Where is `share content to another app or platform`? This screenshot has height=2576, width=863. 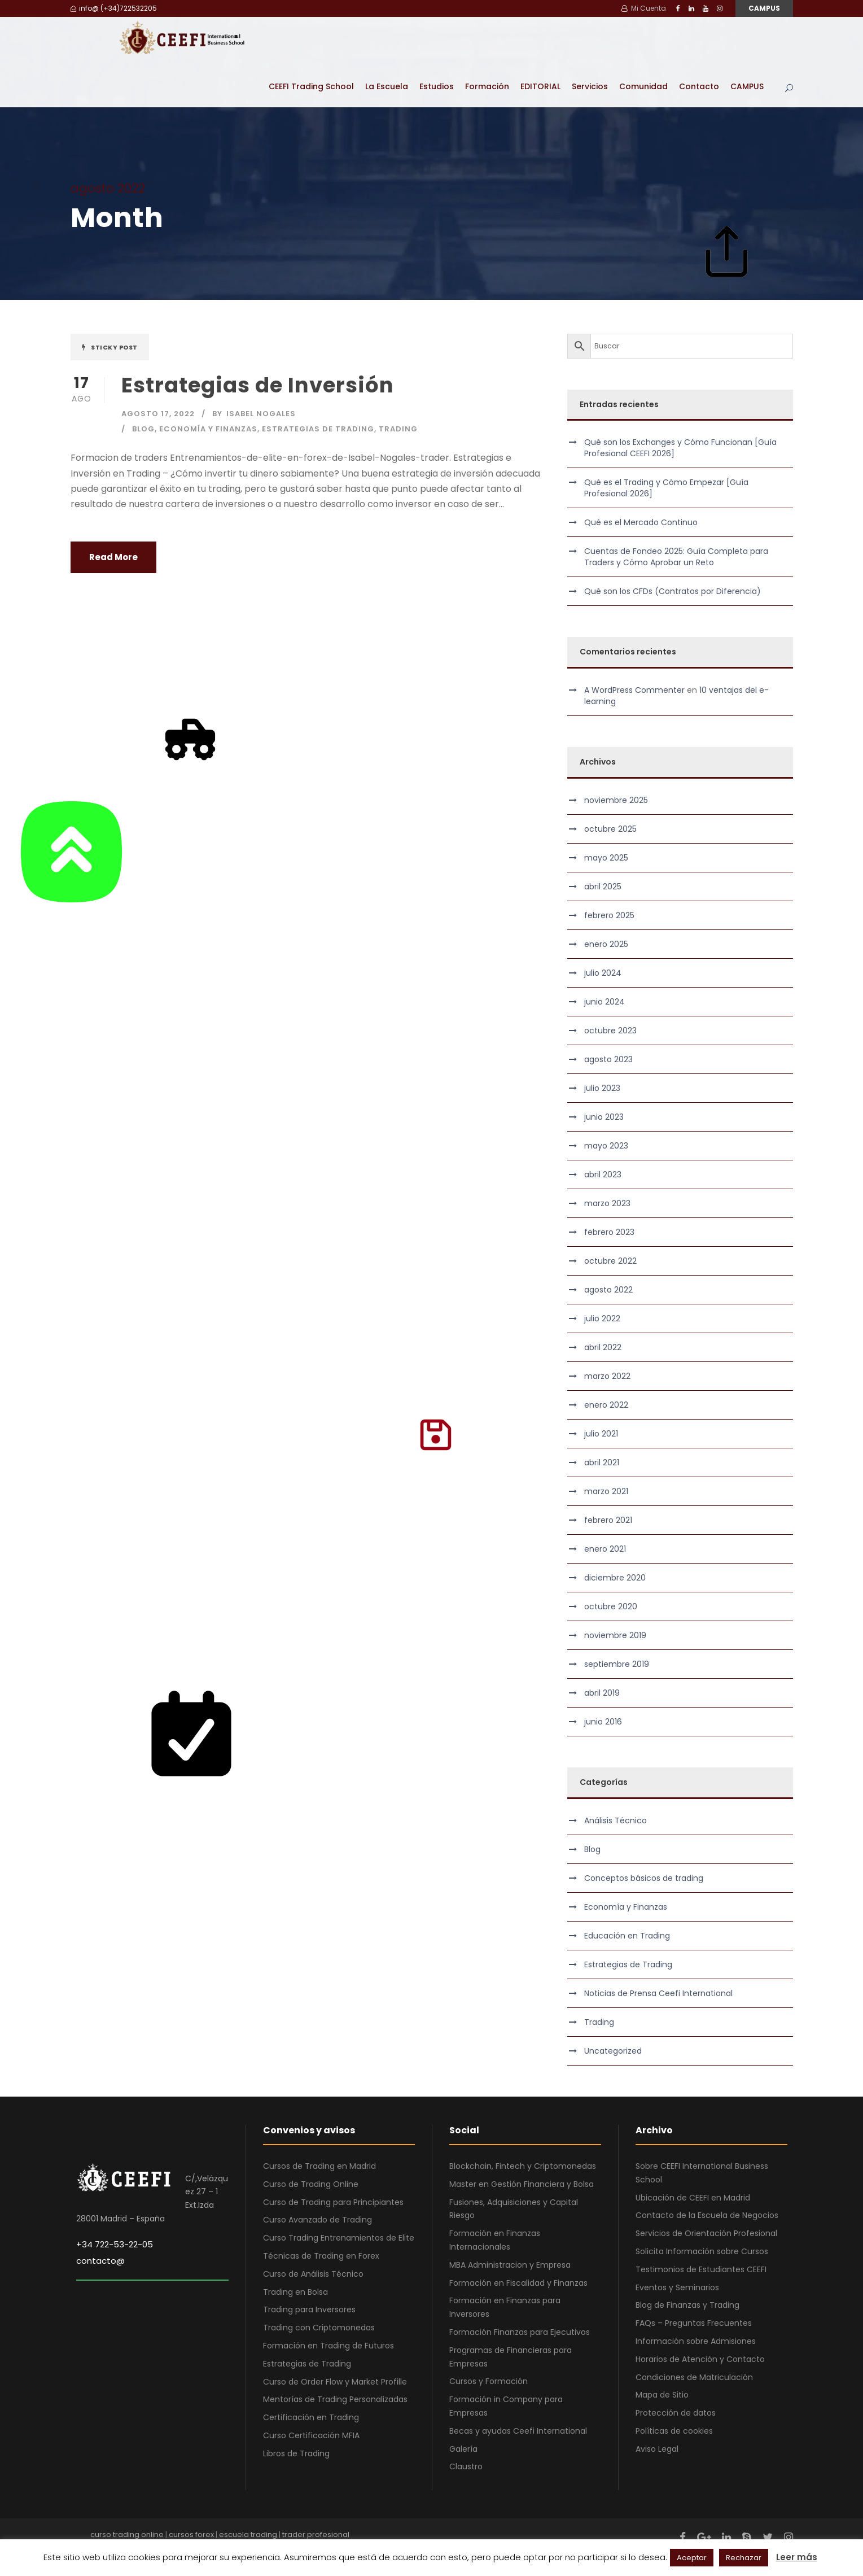 share content to another app or platform is located at coordinates (726, 251).